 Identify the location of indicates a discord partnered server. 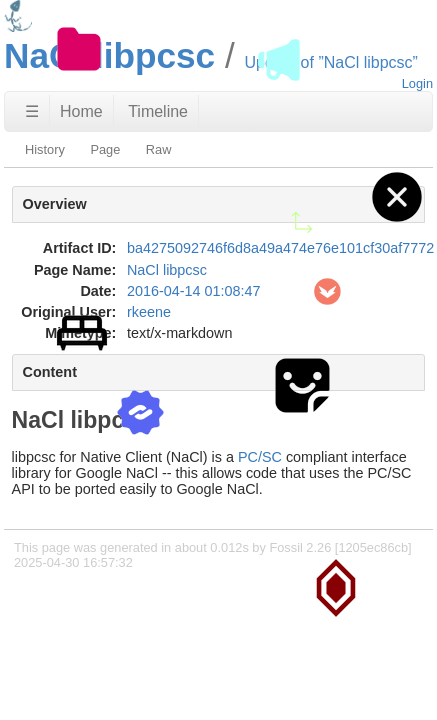
(140, 412).